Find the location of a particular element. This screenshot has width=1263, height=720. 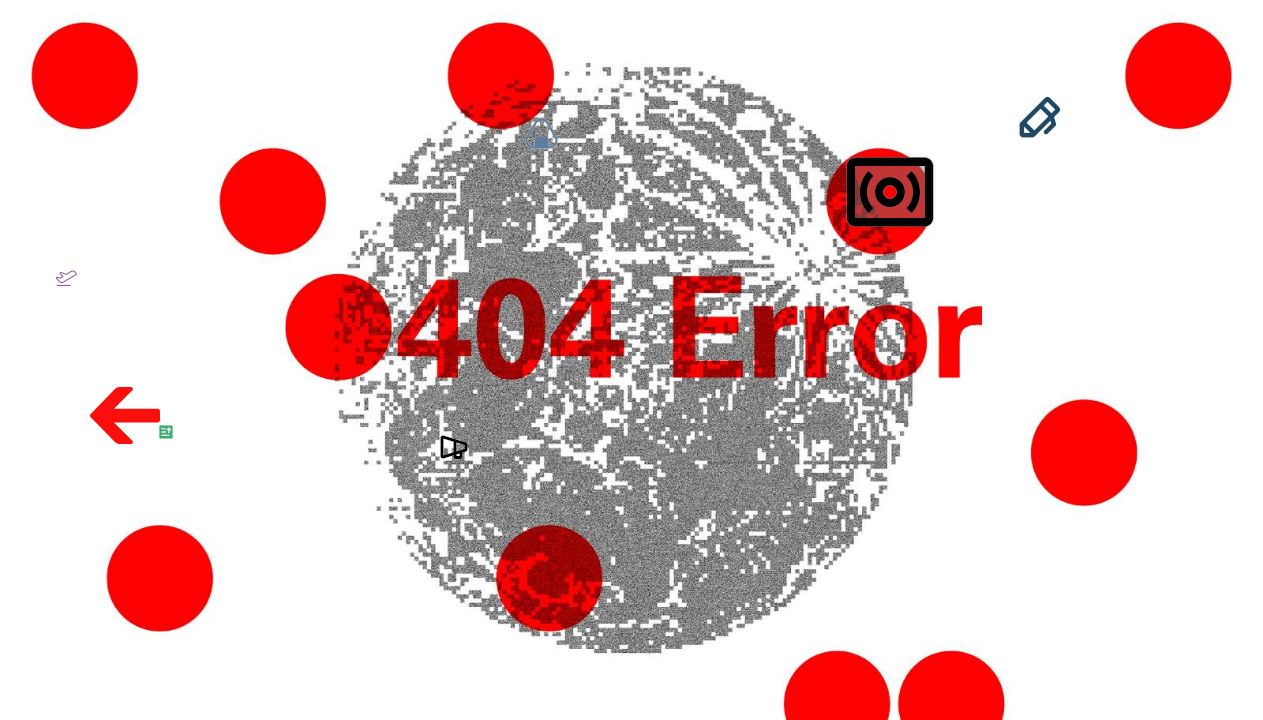

edit or modify content is located at coordinates (1039, 118).